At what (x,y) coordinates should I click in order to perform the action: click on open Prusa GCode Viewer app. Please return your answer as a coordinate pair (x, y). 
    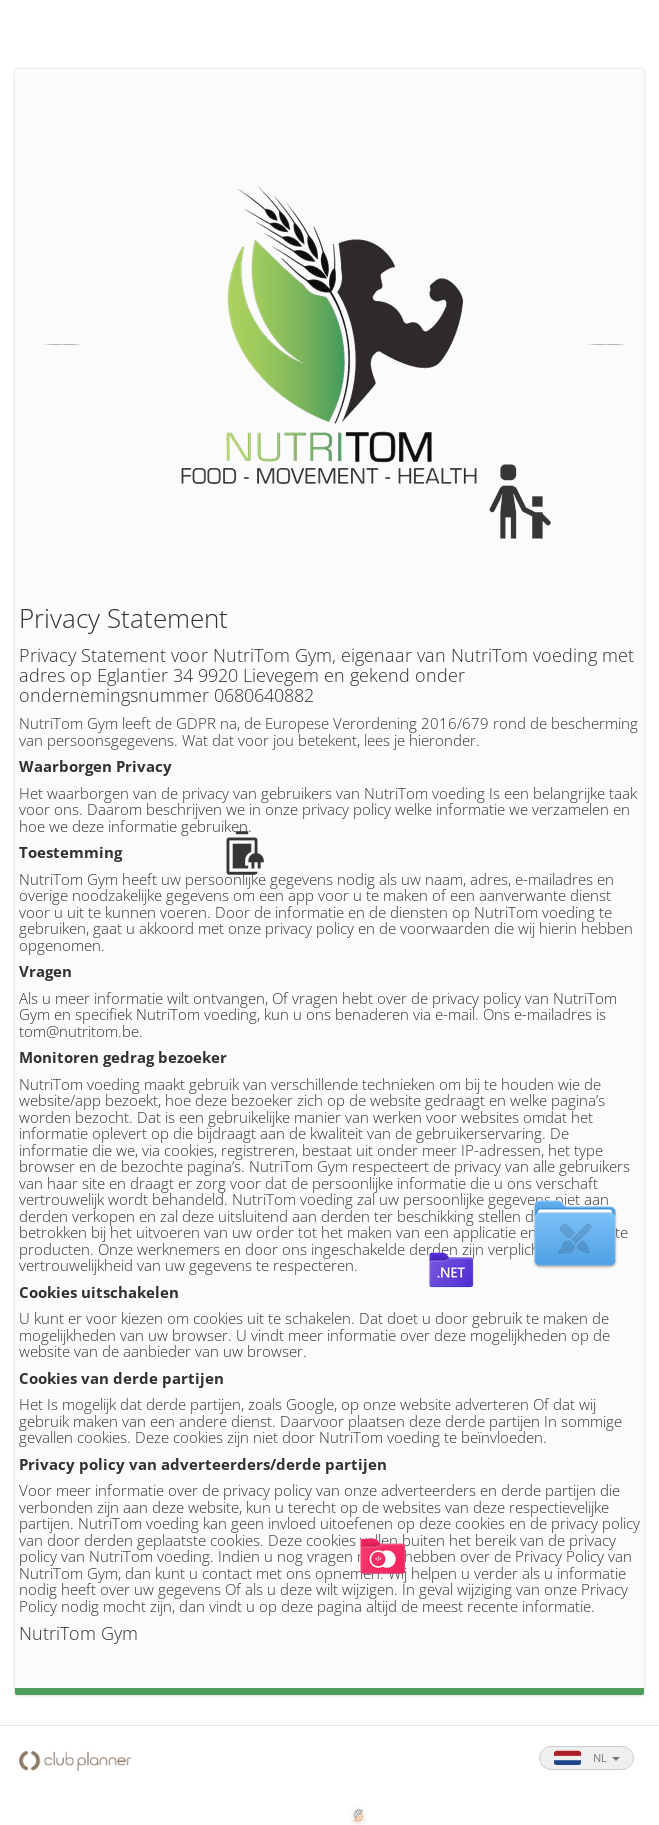
    Looking at the image, I should click on (358, 1815).